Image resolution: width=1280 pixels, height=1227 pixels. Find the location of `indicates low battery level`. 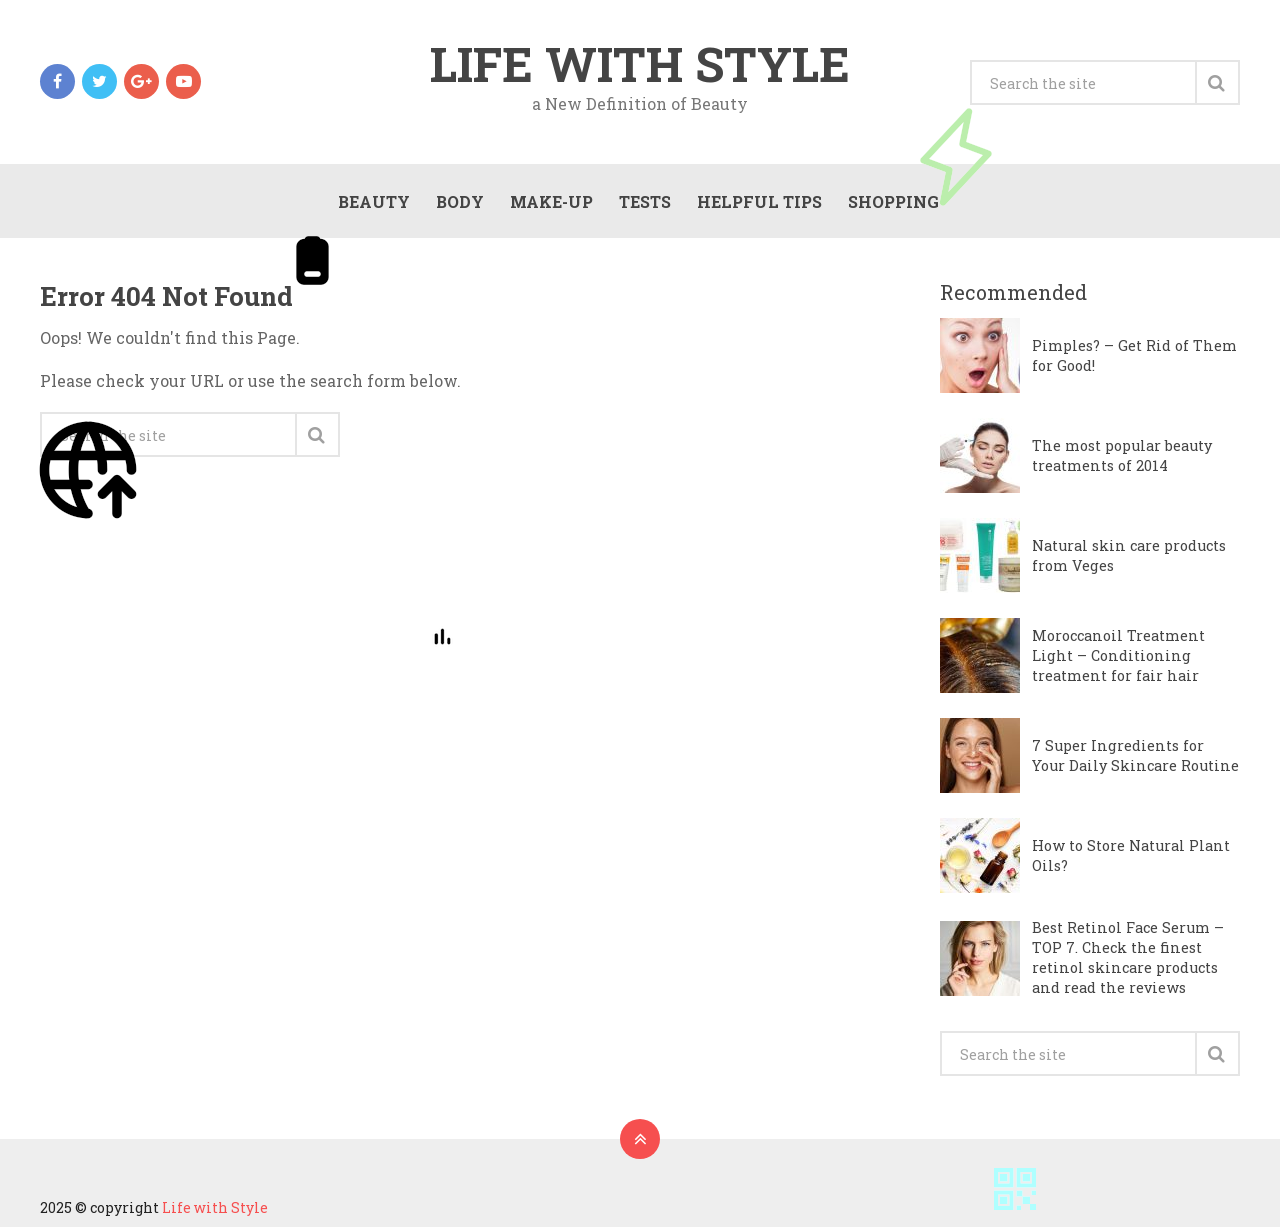

indicates low battery level is located at coordinates (312, 260).